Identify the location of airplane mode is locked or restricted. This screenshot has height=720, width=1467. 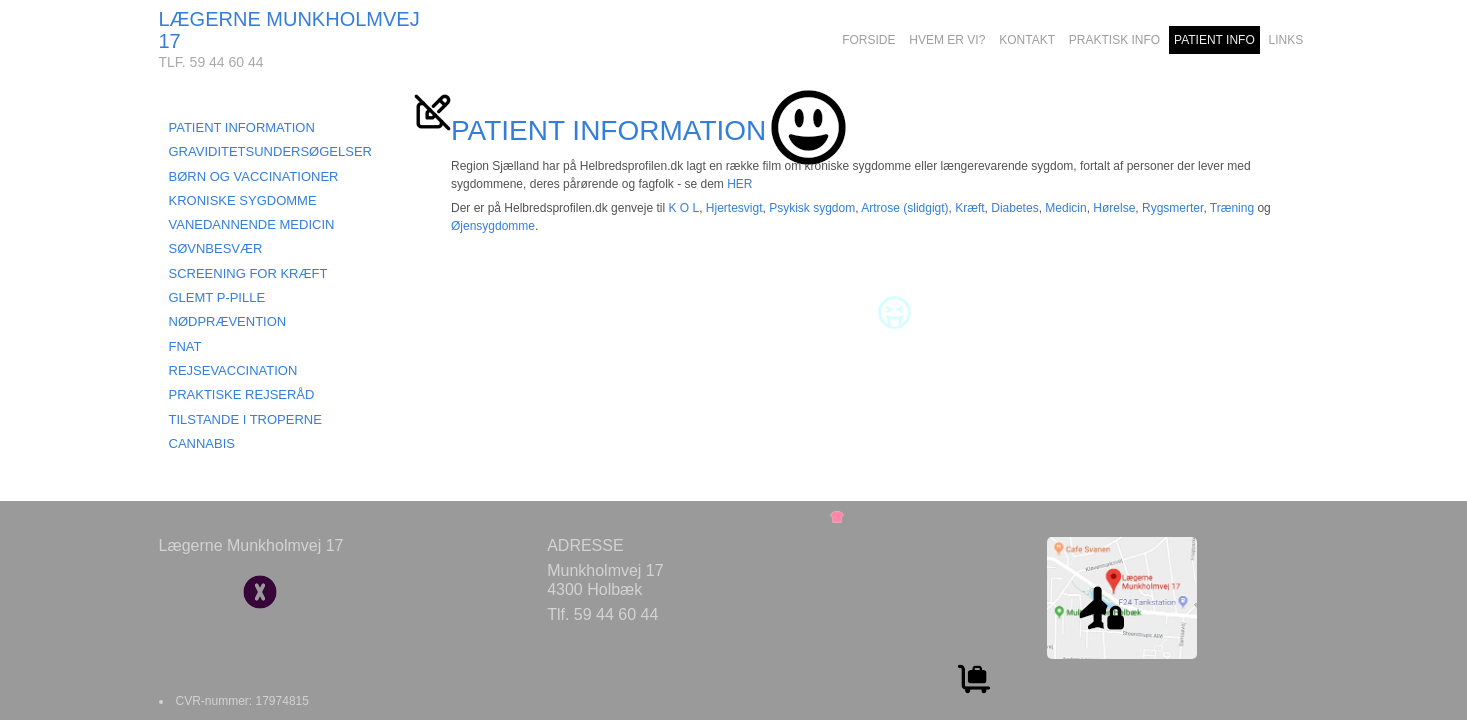
(1100, 608).